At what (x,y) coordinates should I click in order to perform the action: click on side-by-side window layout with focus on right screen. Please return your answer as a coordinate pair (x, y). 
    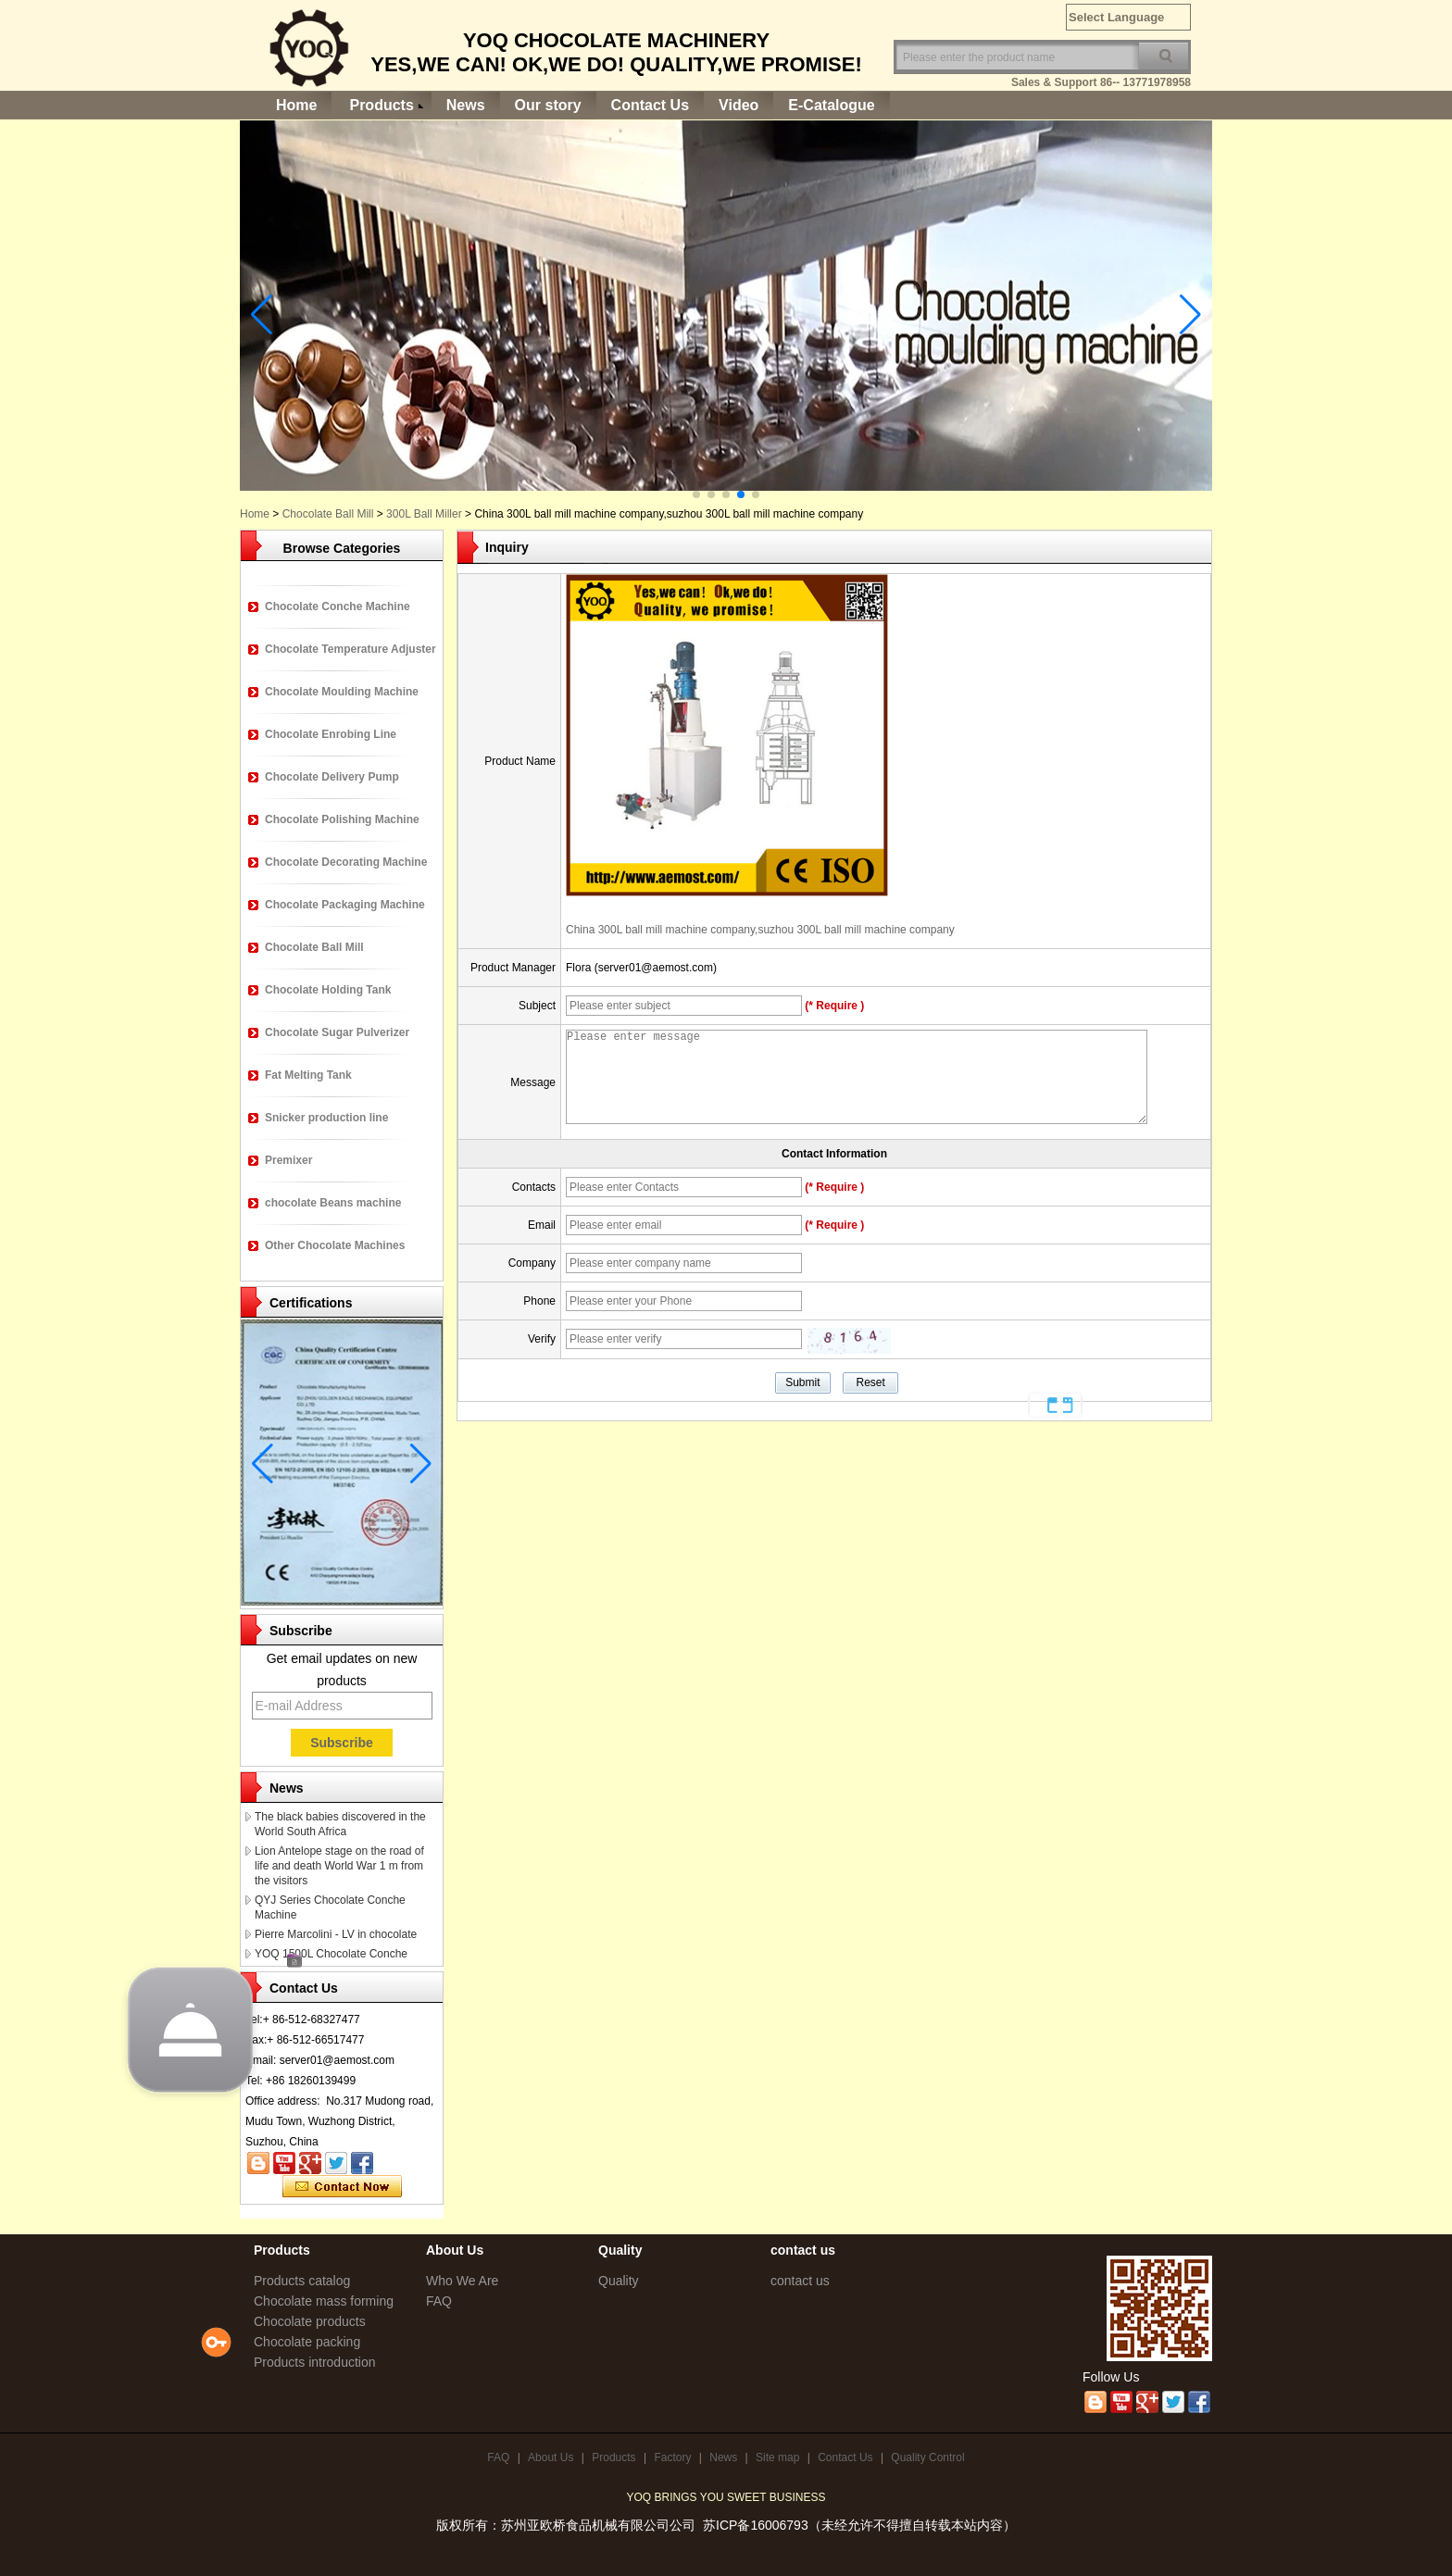
    Looking at the image, I should click on (1055, 1405).